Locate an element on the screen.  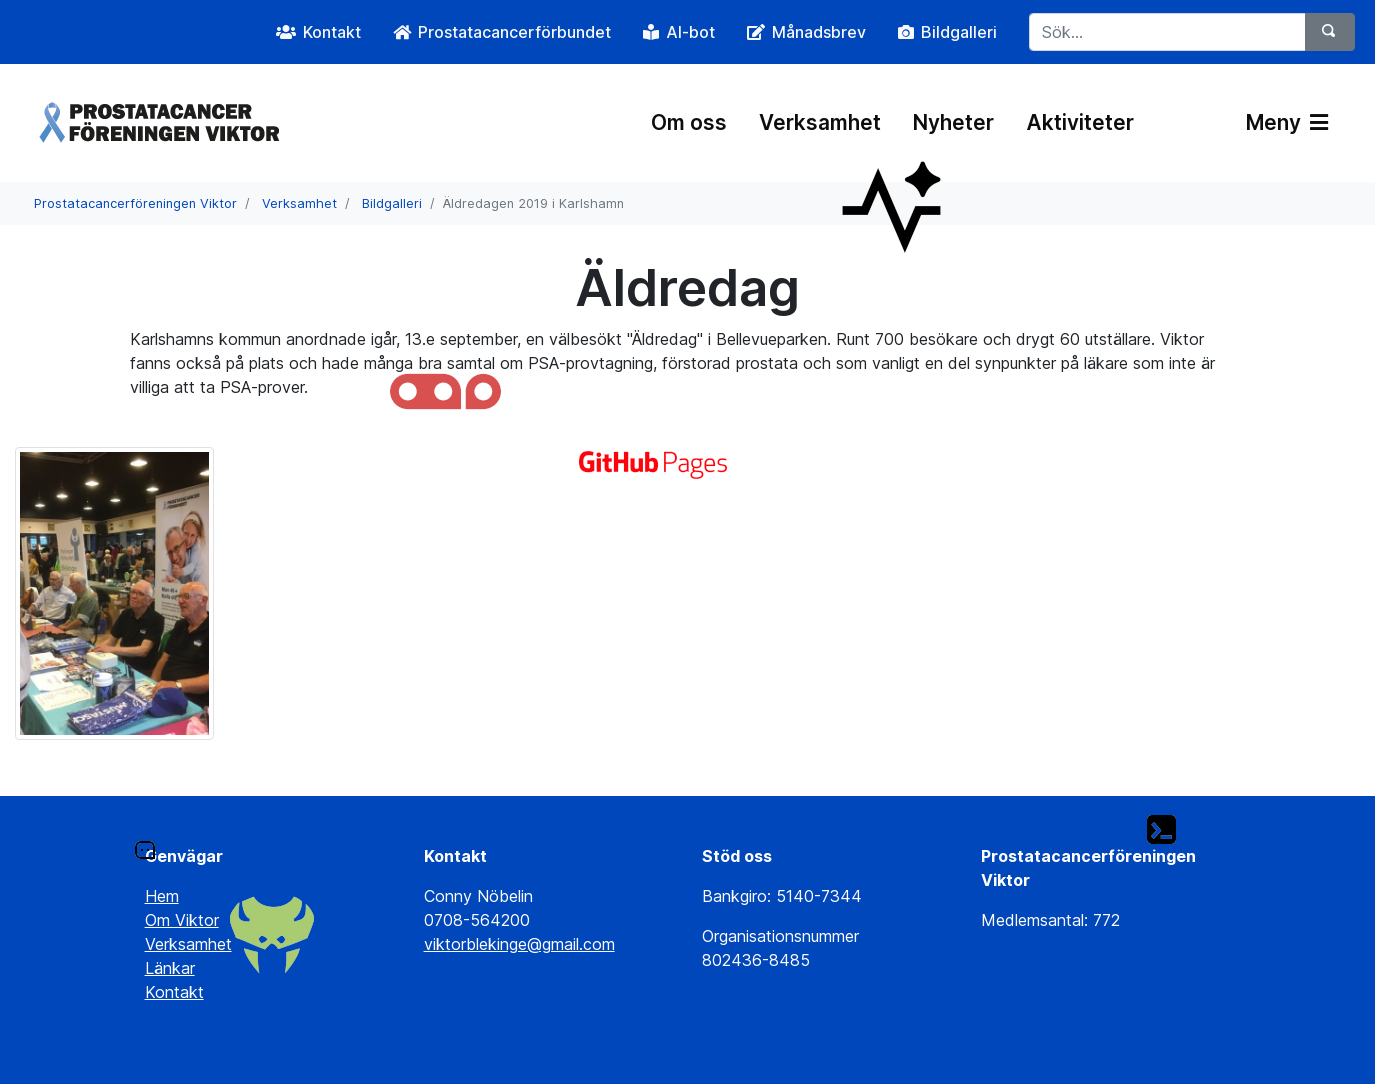
open messaging or chat is located at coordinates (145, 850).